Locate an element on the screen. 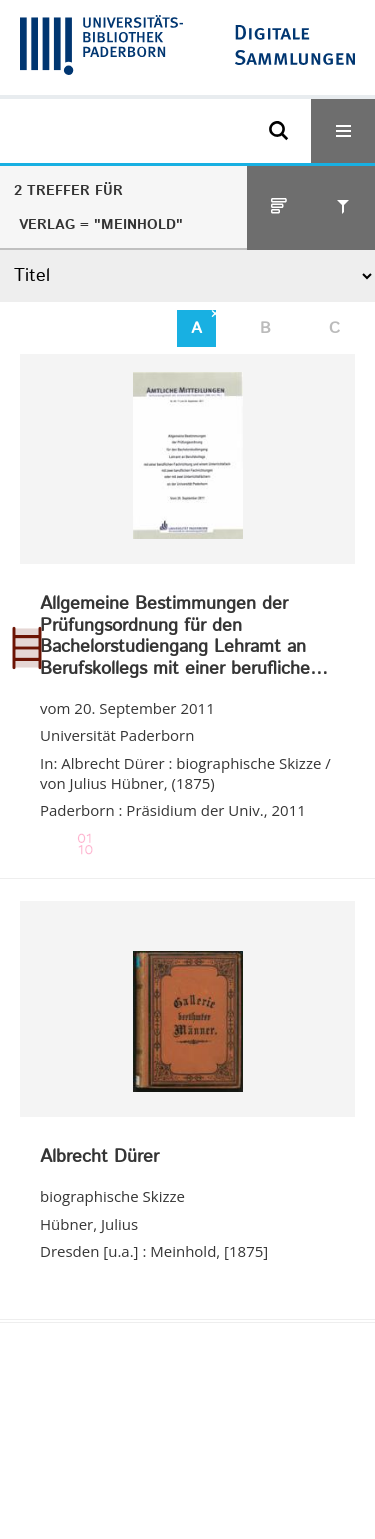  view or access binary/code data is located at coordinates (85, 844).